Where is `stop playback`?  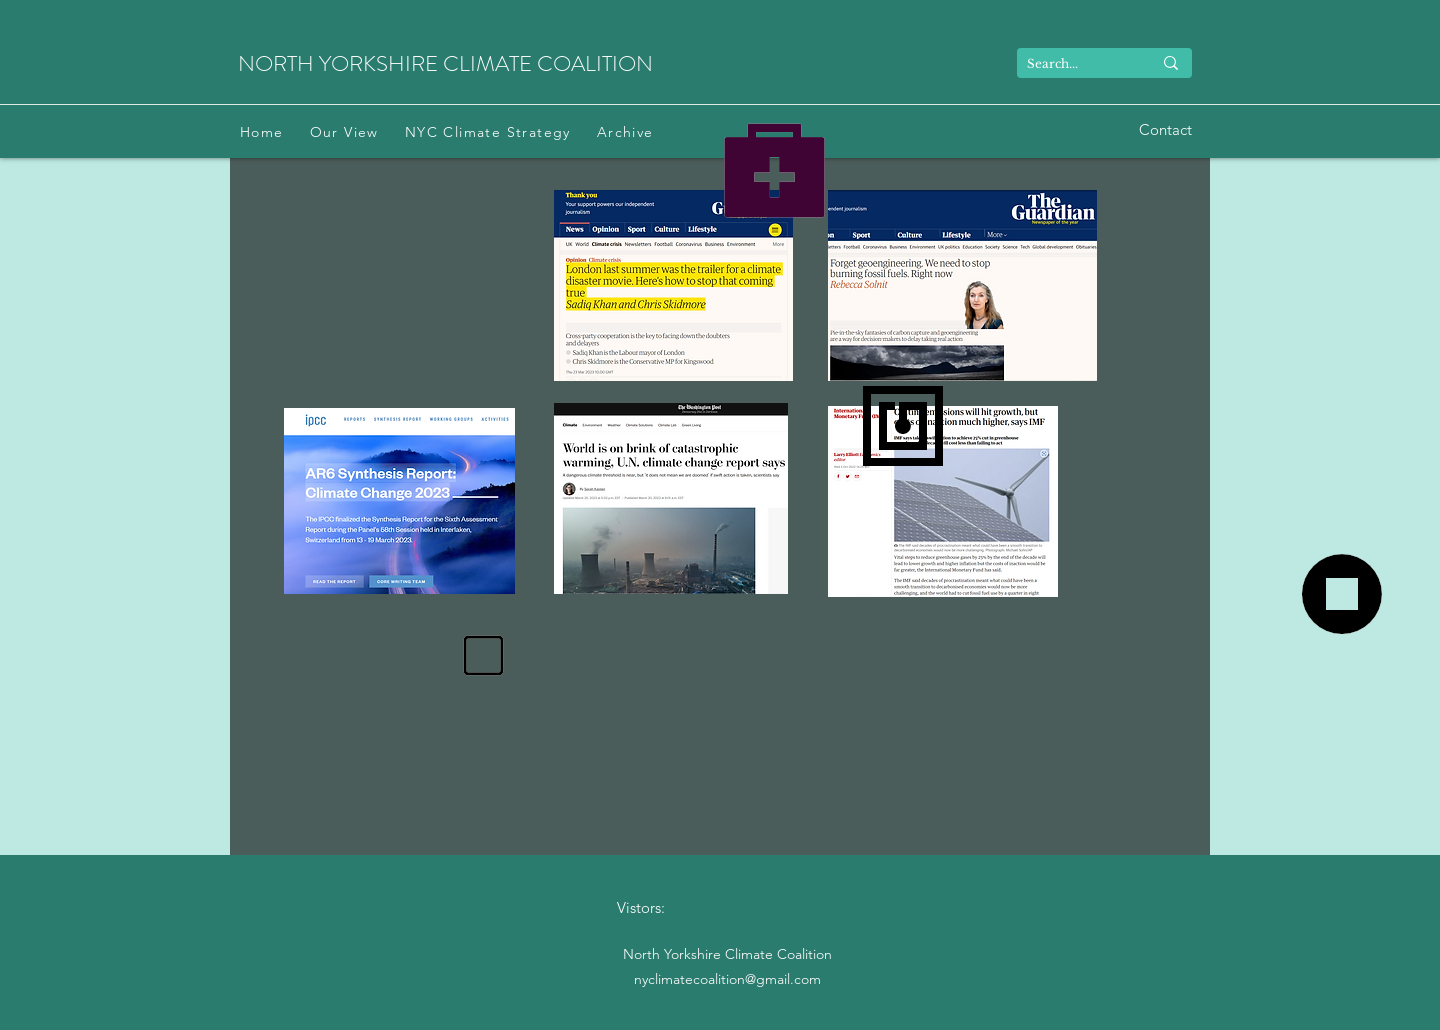 stop playback is located at coordinates (1342, 594).